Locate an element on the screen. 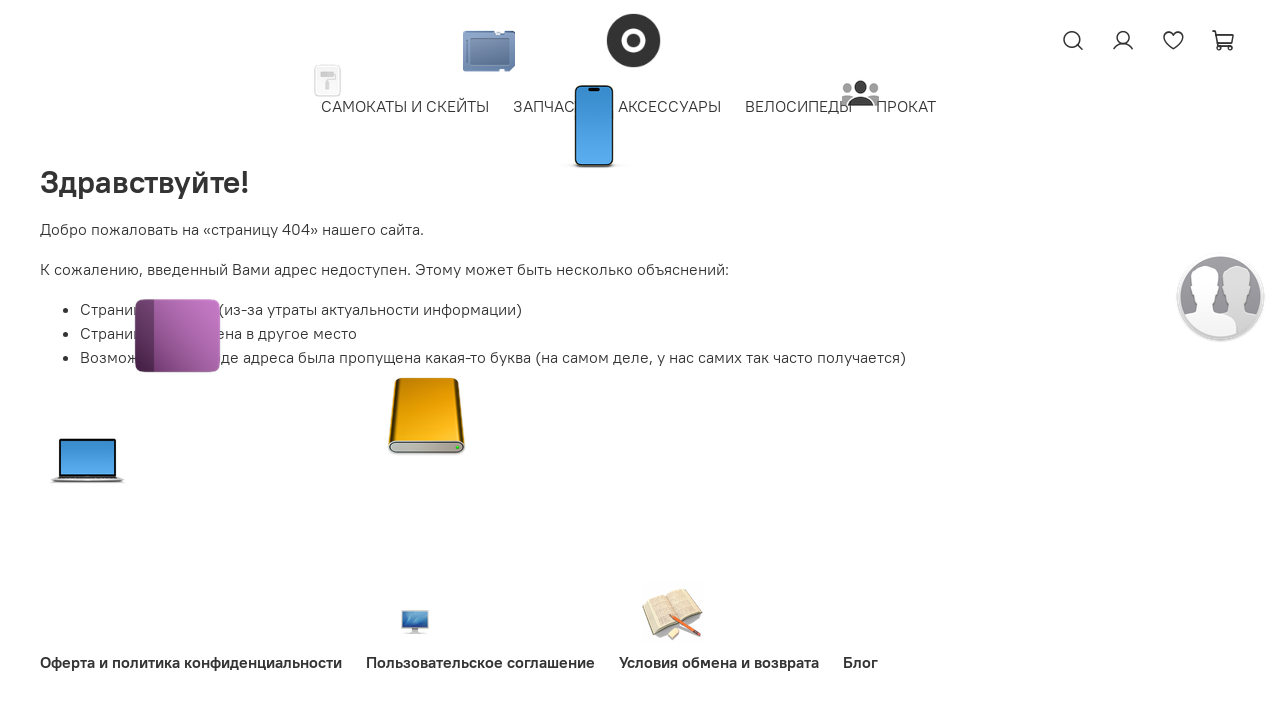  open a theme configuration file is located at coordinates (327, 80).